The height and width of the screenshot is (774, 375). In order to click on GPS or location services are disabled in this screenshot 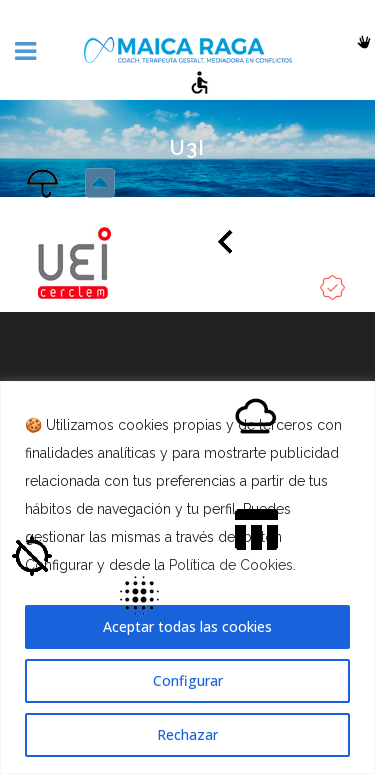, I will do `click(32, 556)`.